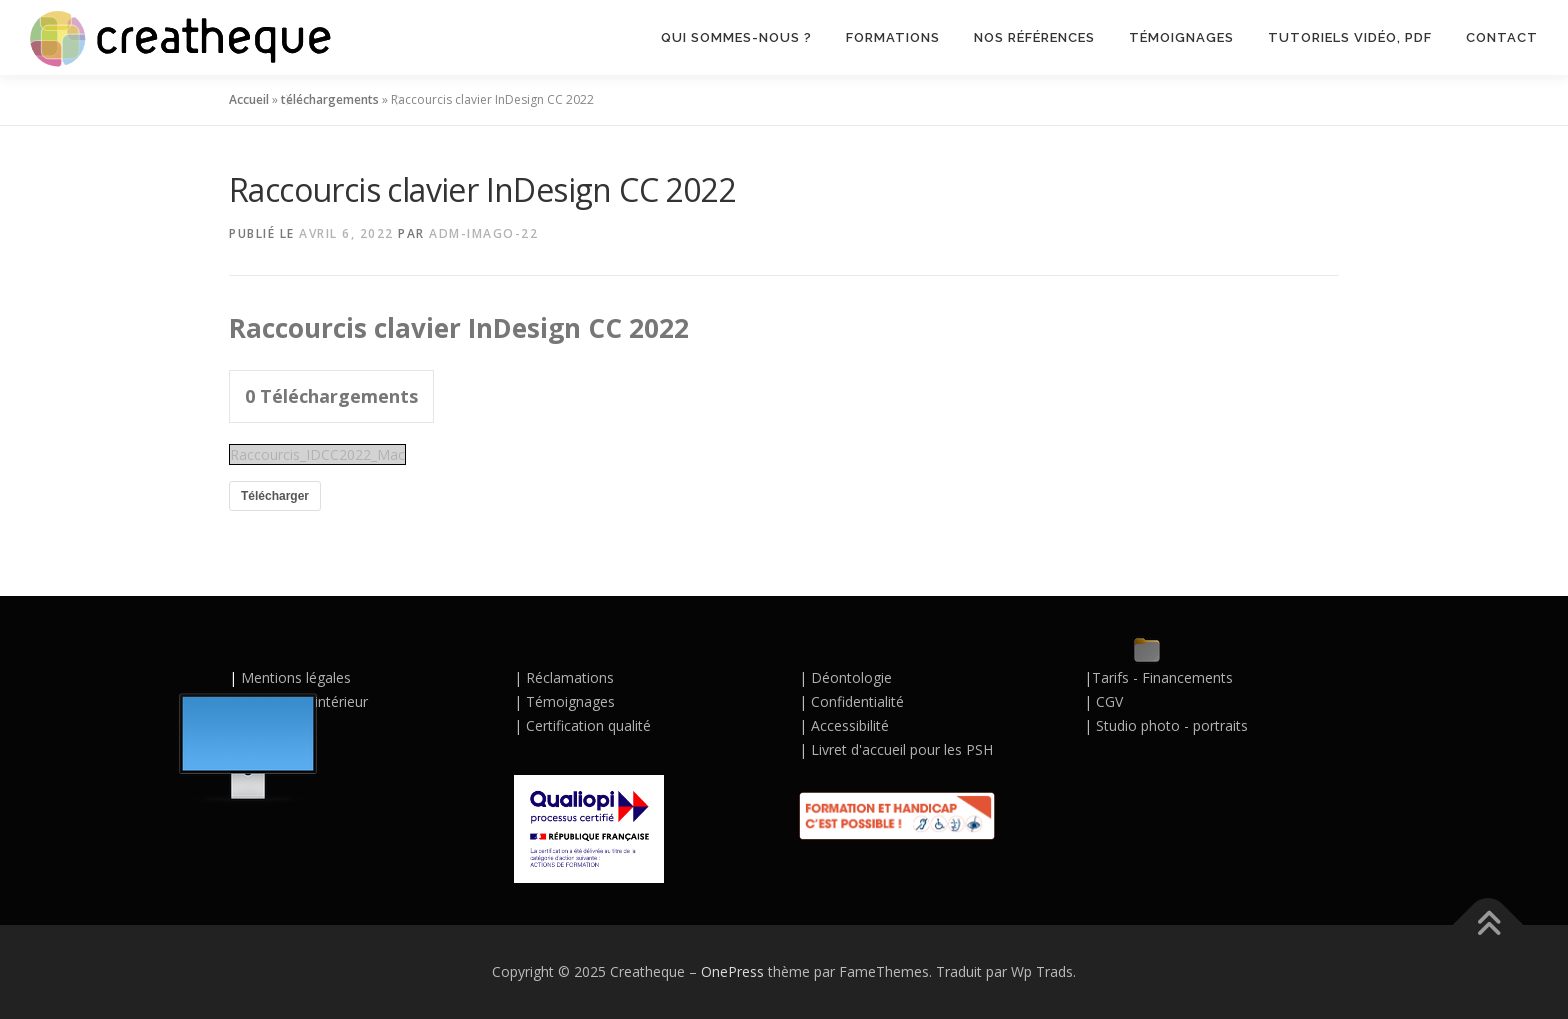 This screenshot has width=1568, height=1019. I want to click on open folder to view contents, so click(1147, 650).